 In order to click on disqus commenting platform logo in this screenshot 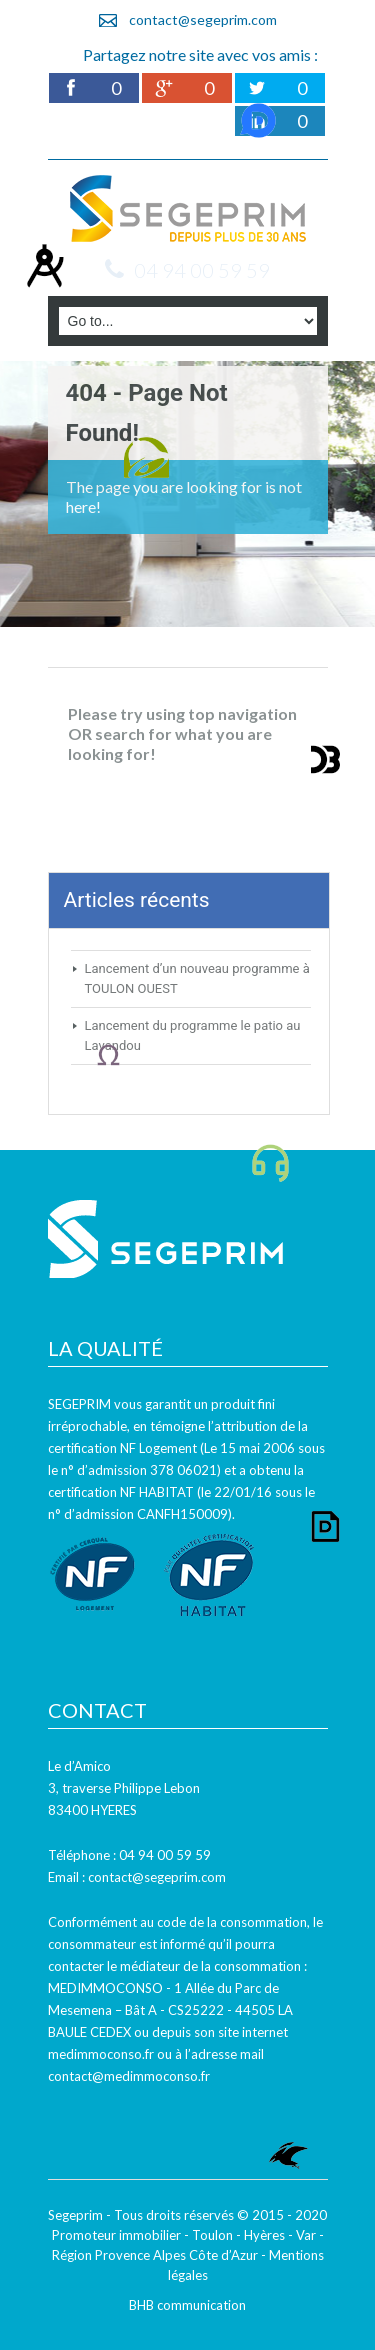, I will do `click(258, 120)`.